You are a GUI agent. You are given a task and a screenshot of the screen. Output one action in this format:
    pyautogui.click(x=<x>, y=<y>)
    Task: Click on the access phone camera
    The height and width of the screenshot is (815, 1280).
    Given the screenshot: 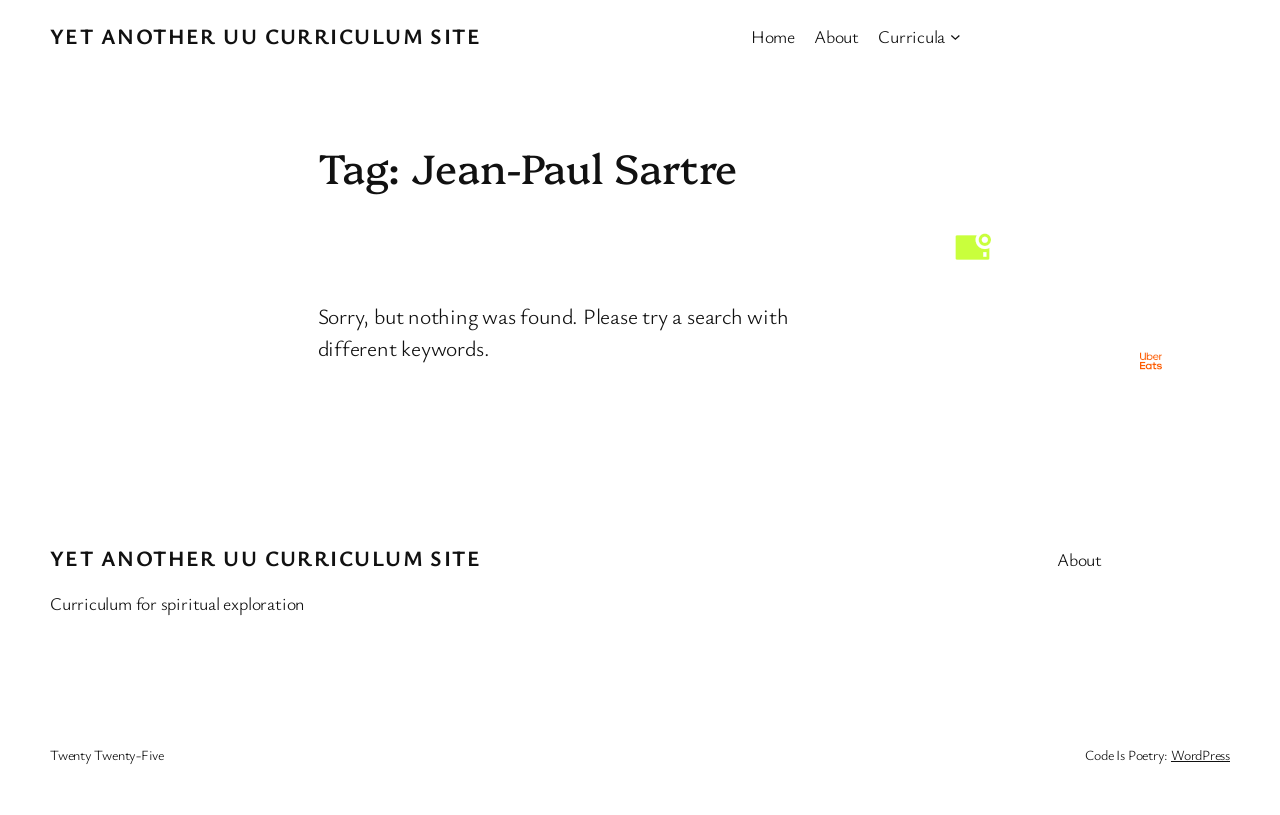 What is the action you would take?
    pyautogui.click(x=972, y=247)
    